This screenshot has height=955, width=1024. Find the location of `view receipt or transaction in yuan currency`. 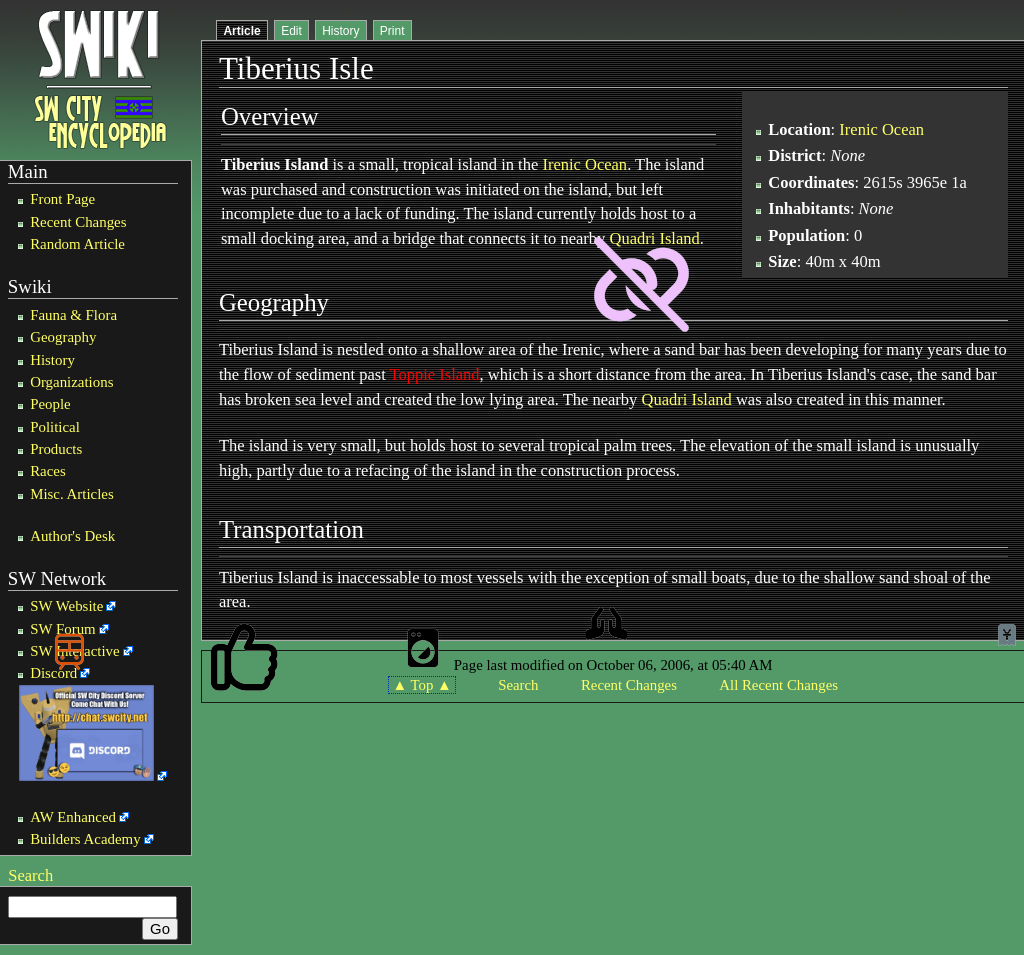

view receipt or transaction in yuan currency is located at coordinates (1007, 635).